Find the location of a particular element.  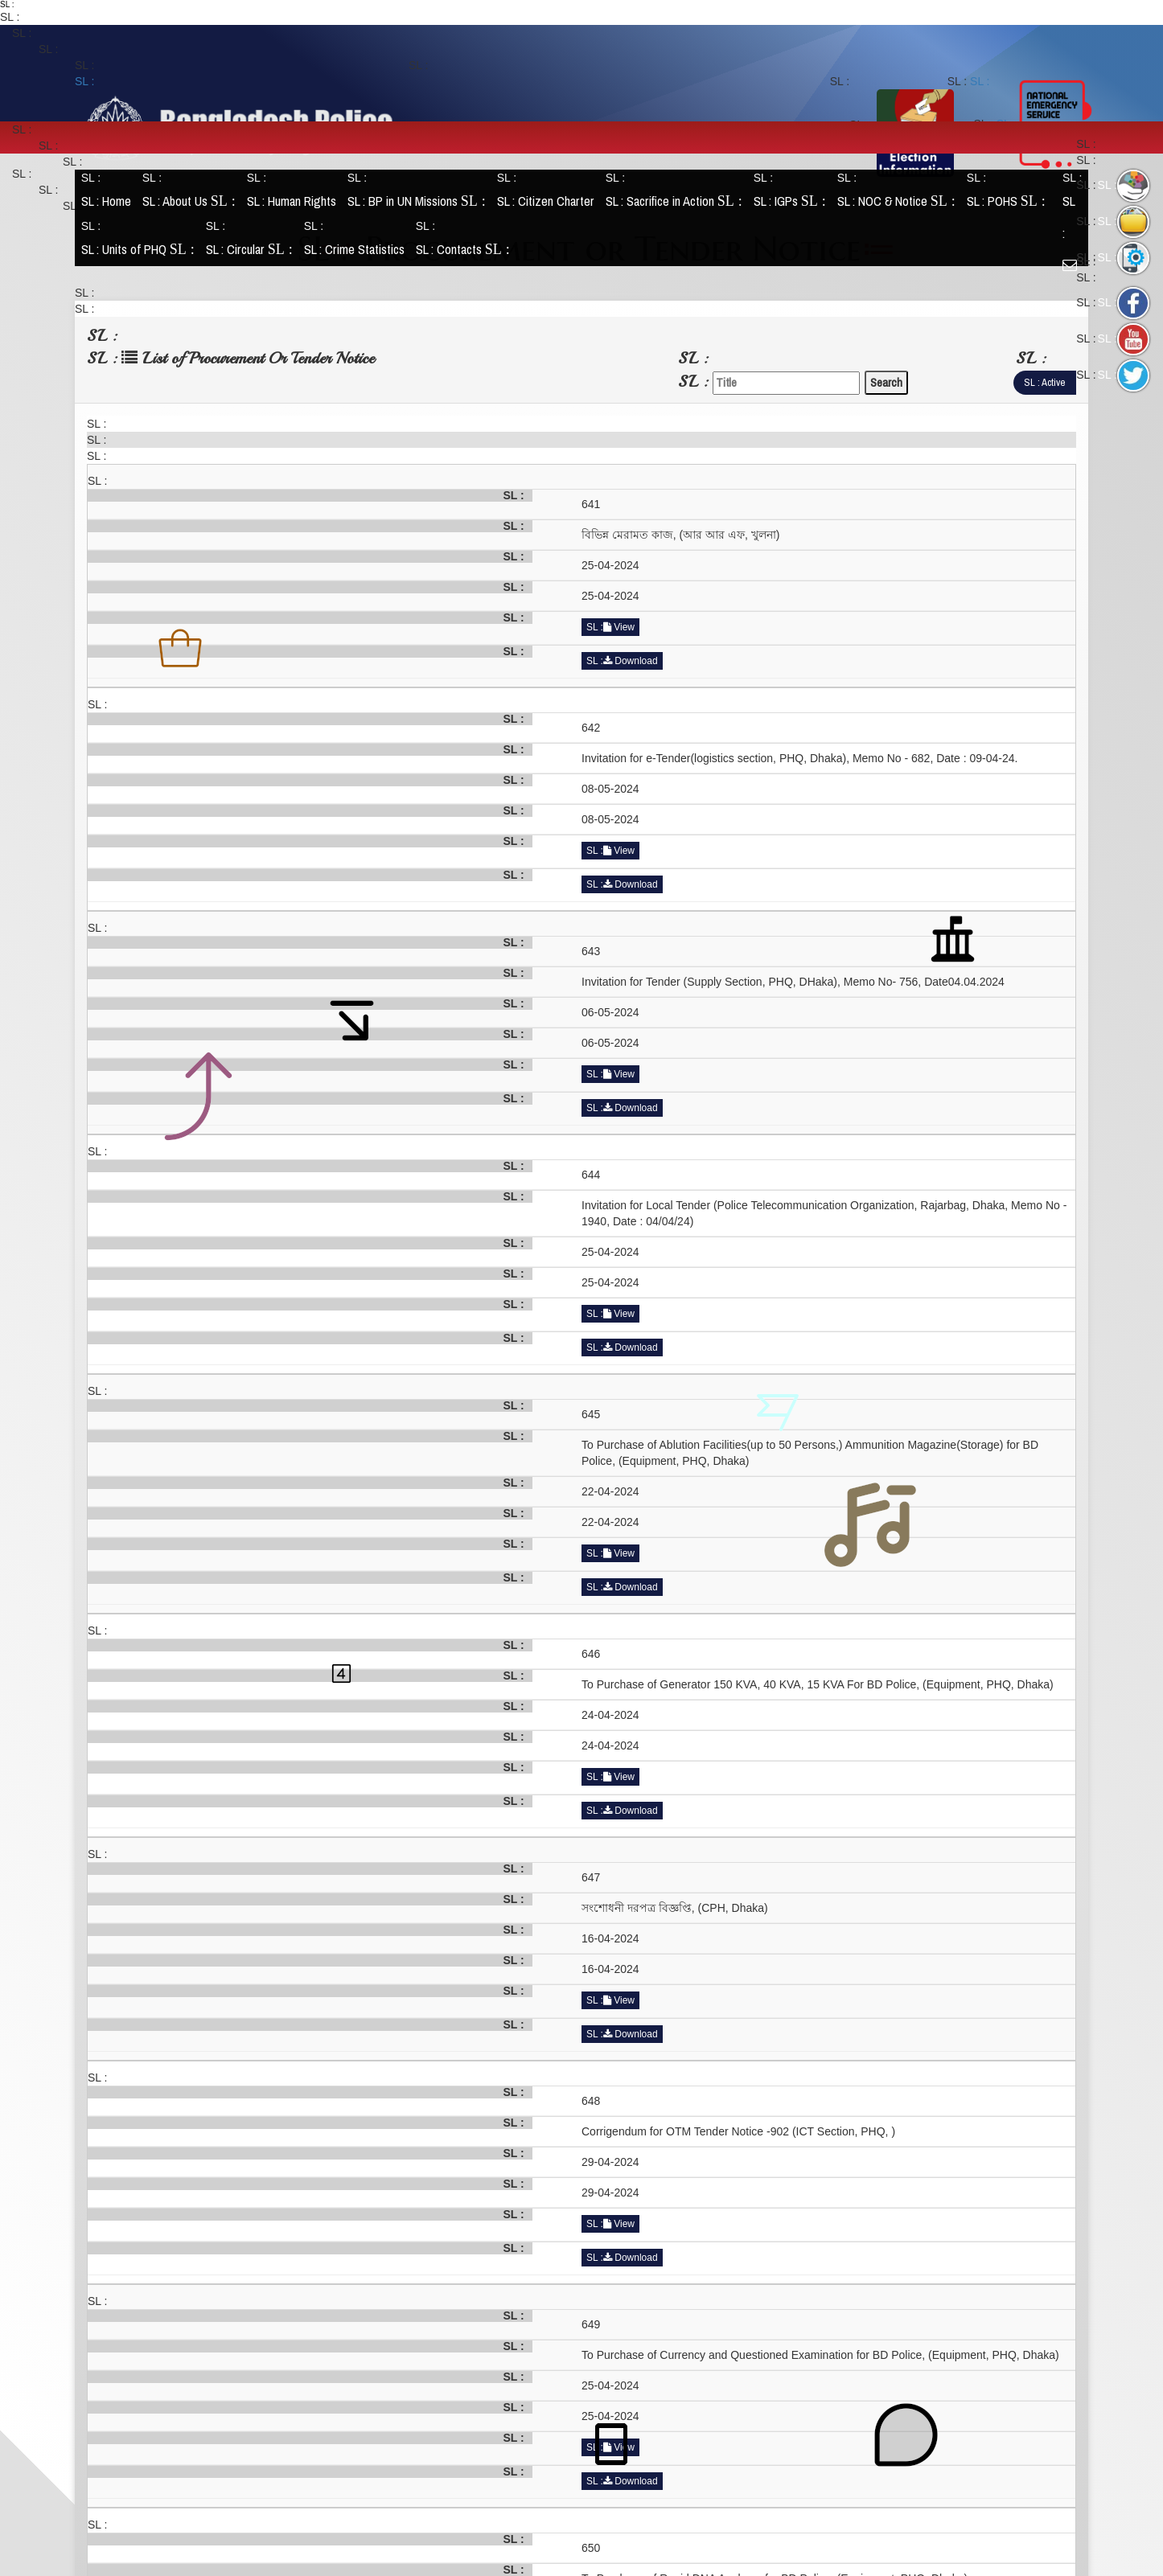

go back and up in navigation is located at coordinates (198, 1096).